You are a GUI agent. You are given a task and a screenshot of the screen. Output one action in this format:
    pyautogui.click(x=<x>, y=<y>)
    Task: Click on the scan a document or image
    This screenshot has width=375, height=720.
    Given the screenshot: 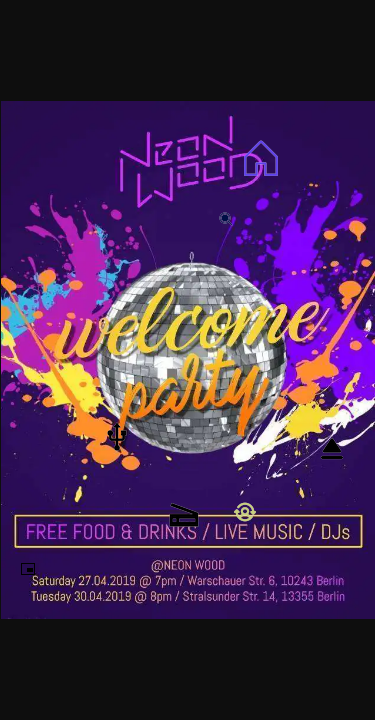 What is the action you would take?
    pyautogui.click(x=184, y=514)
    